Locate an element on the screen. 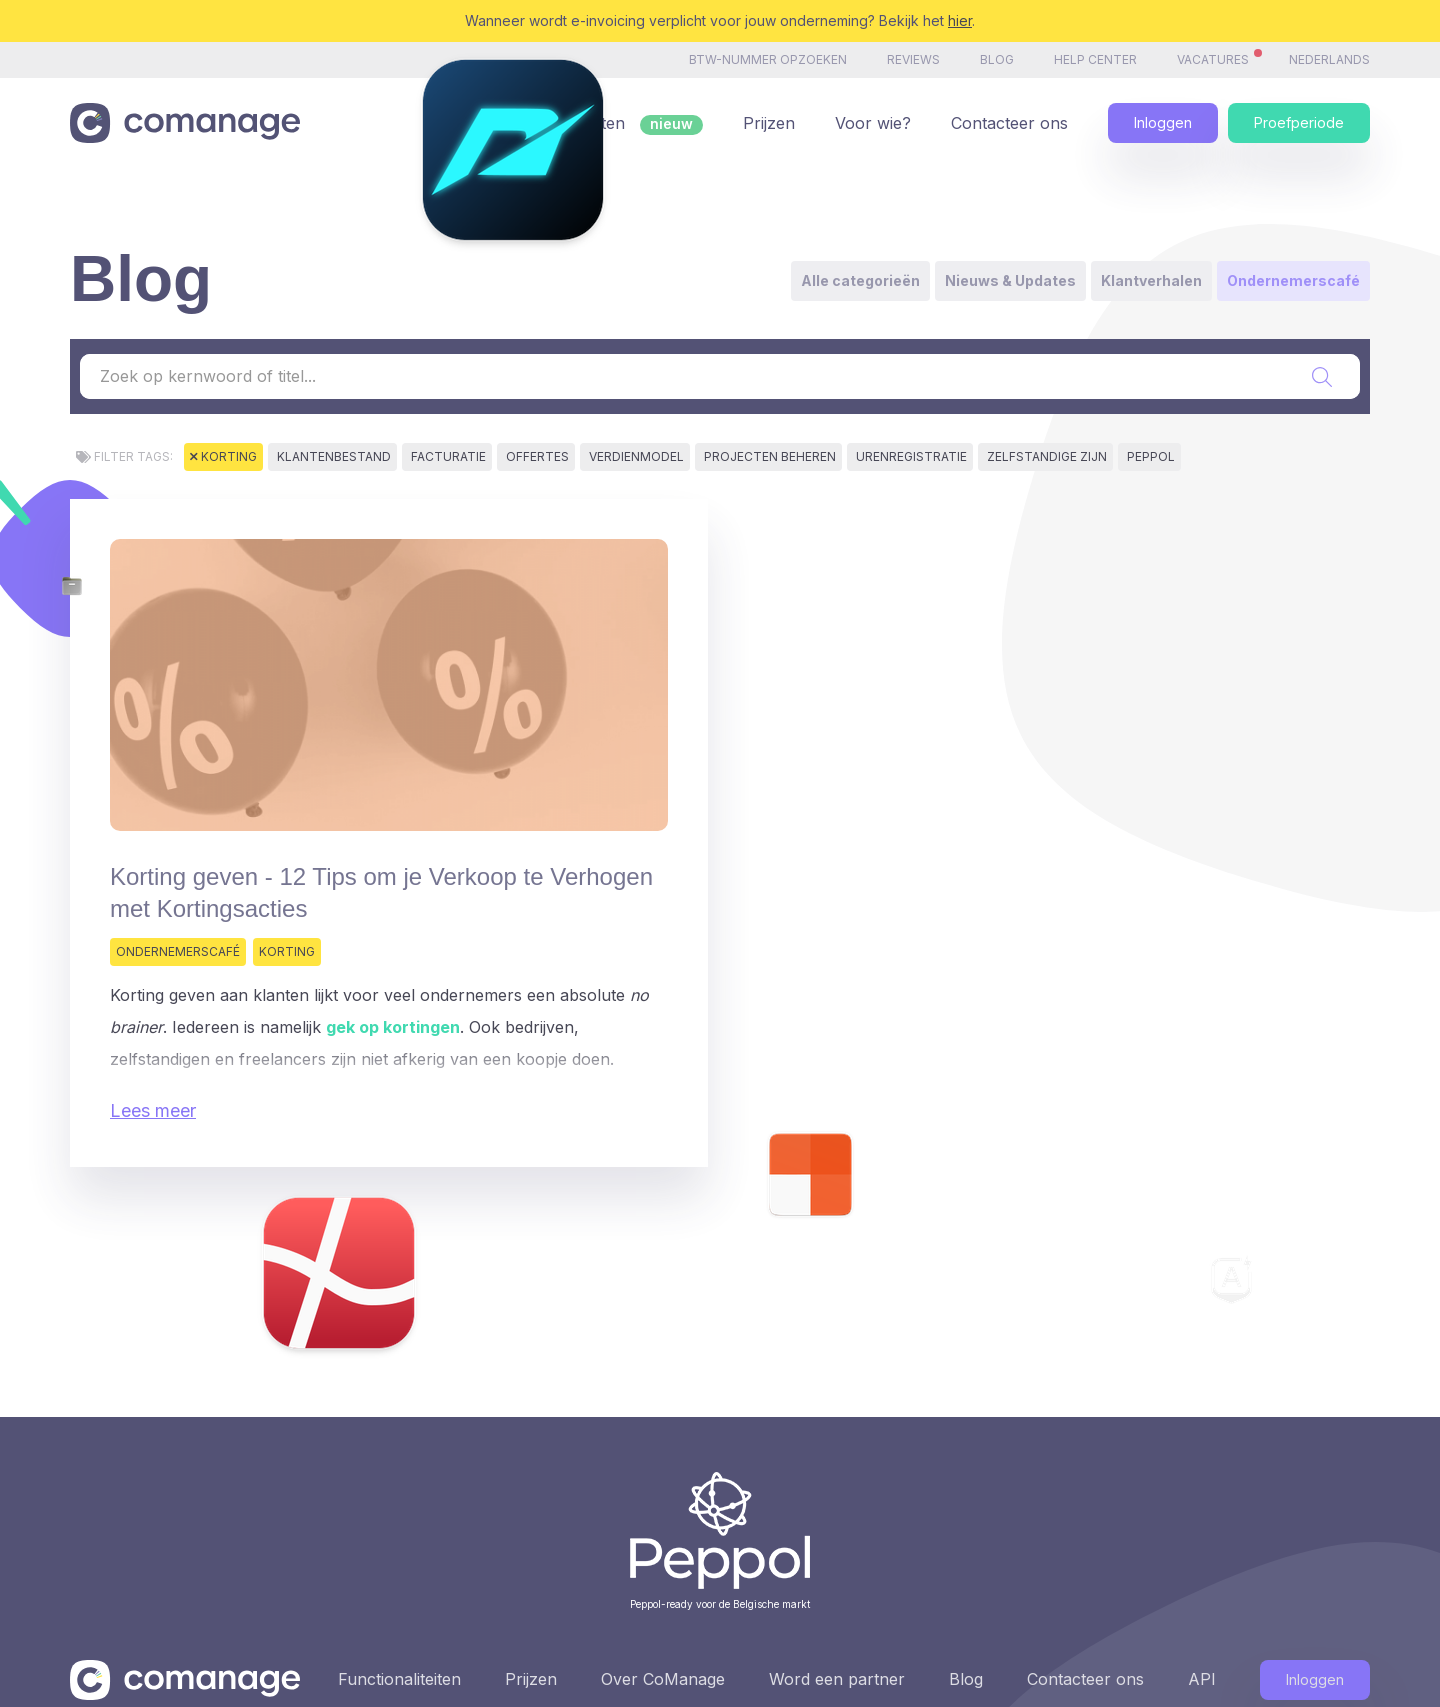  keyboard battery status indicator is located at coordinates (1231, 1279).